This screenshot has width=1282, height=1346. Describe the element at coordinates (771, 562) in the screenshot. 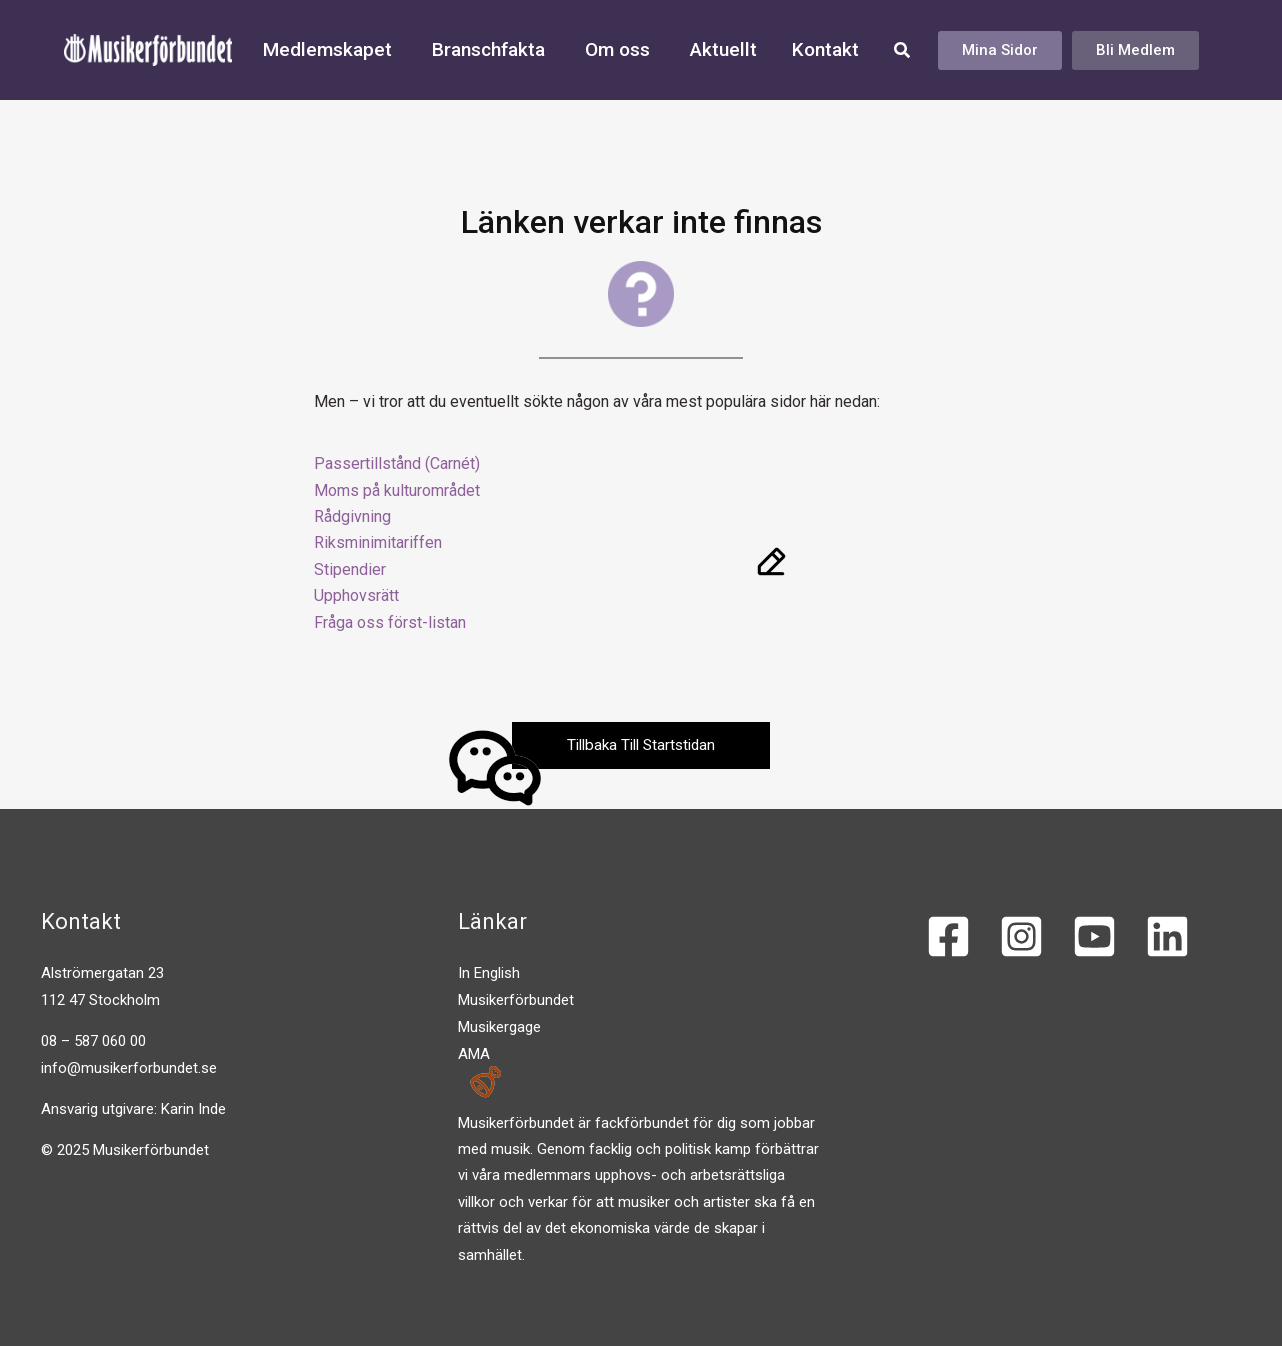

I see `edit text or content` at that location.